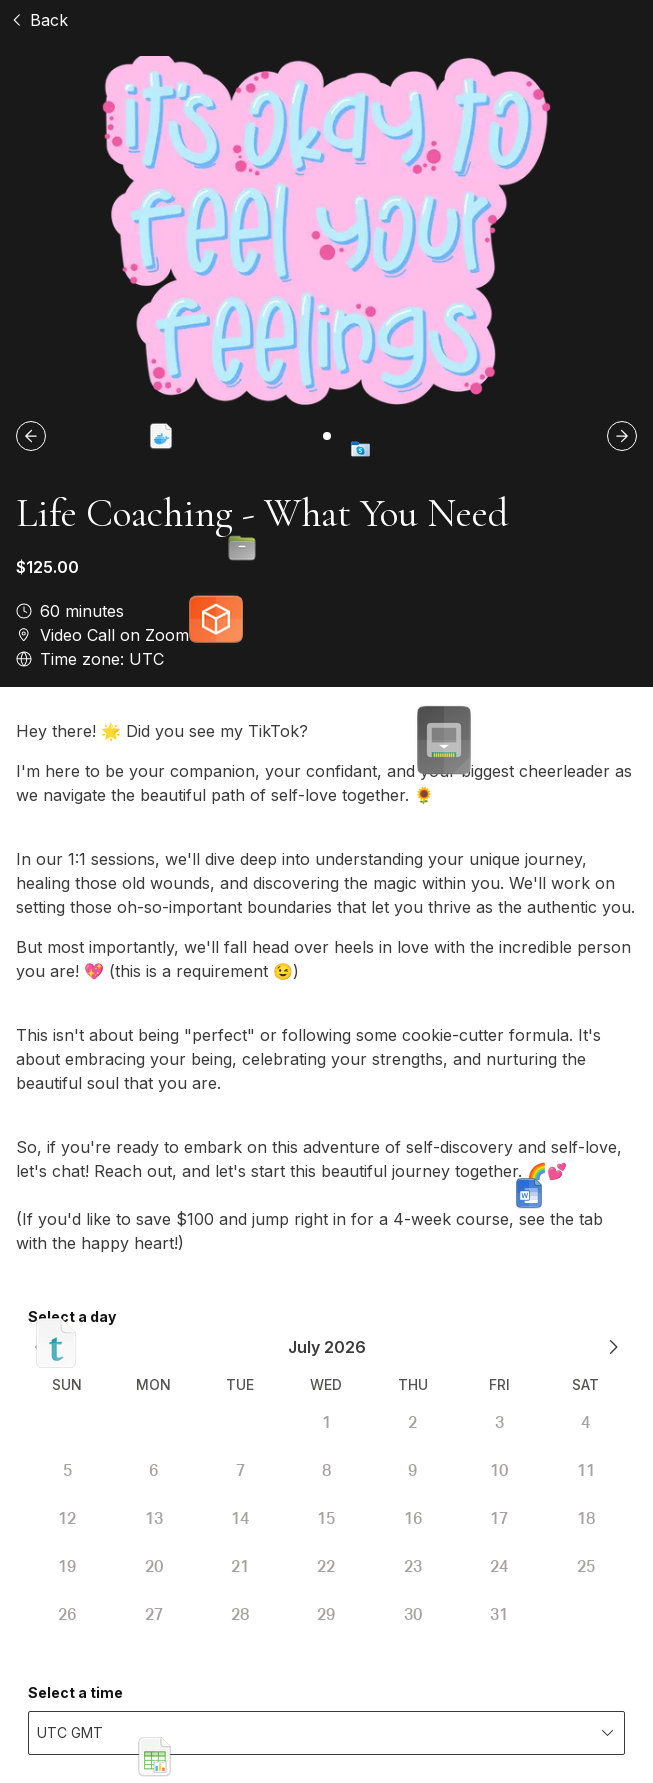 The image size is (653, 1783). What do you see at coordinates (216, 618) in the screenshot?
I see `open a 3ds format 3d model file` at bounding box center [216, 618].